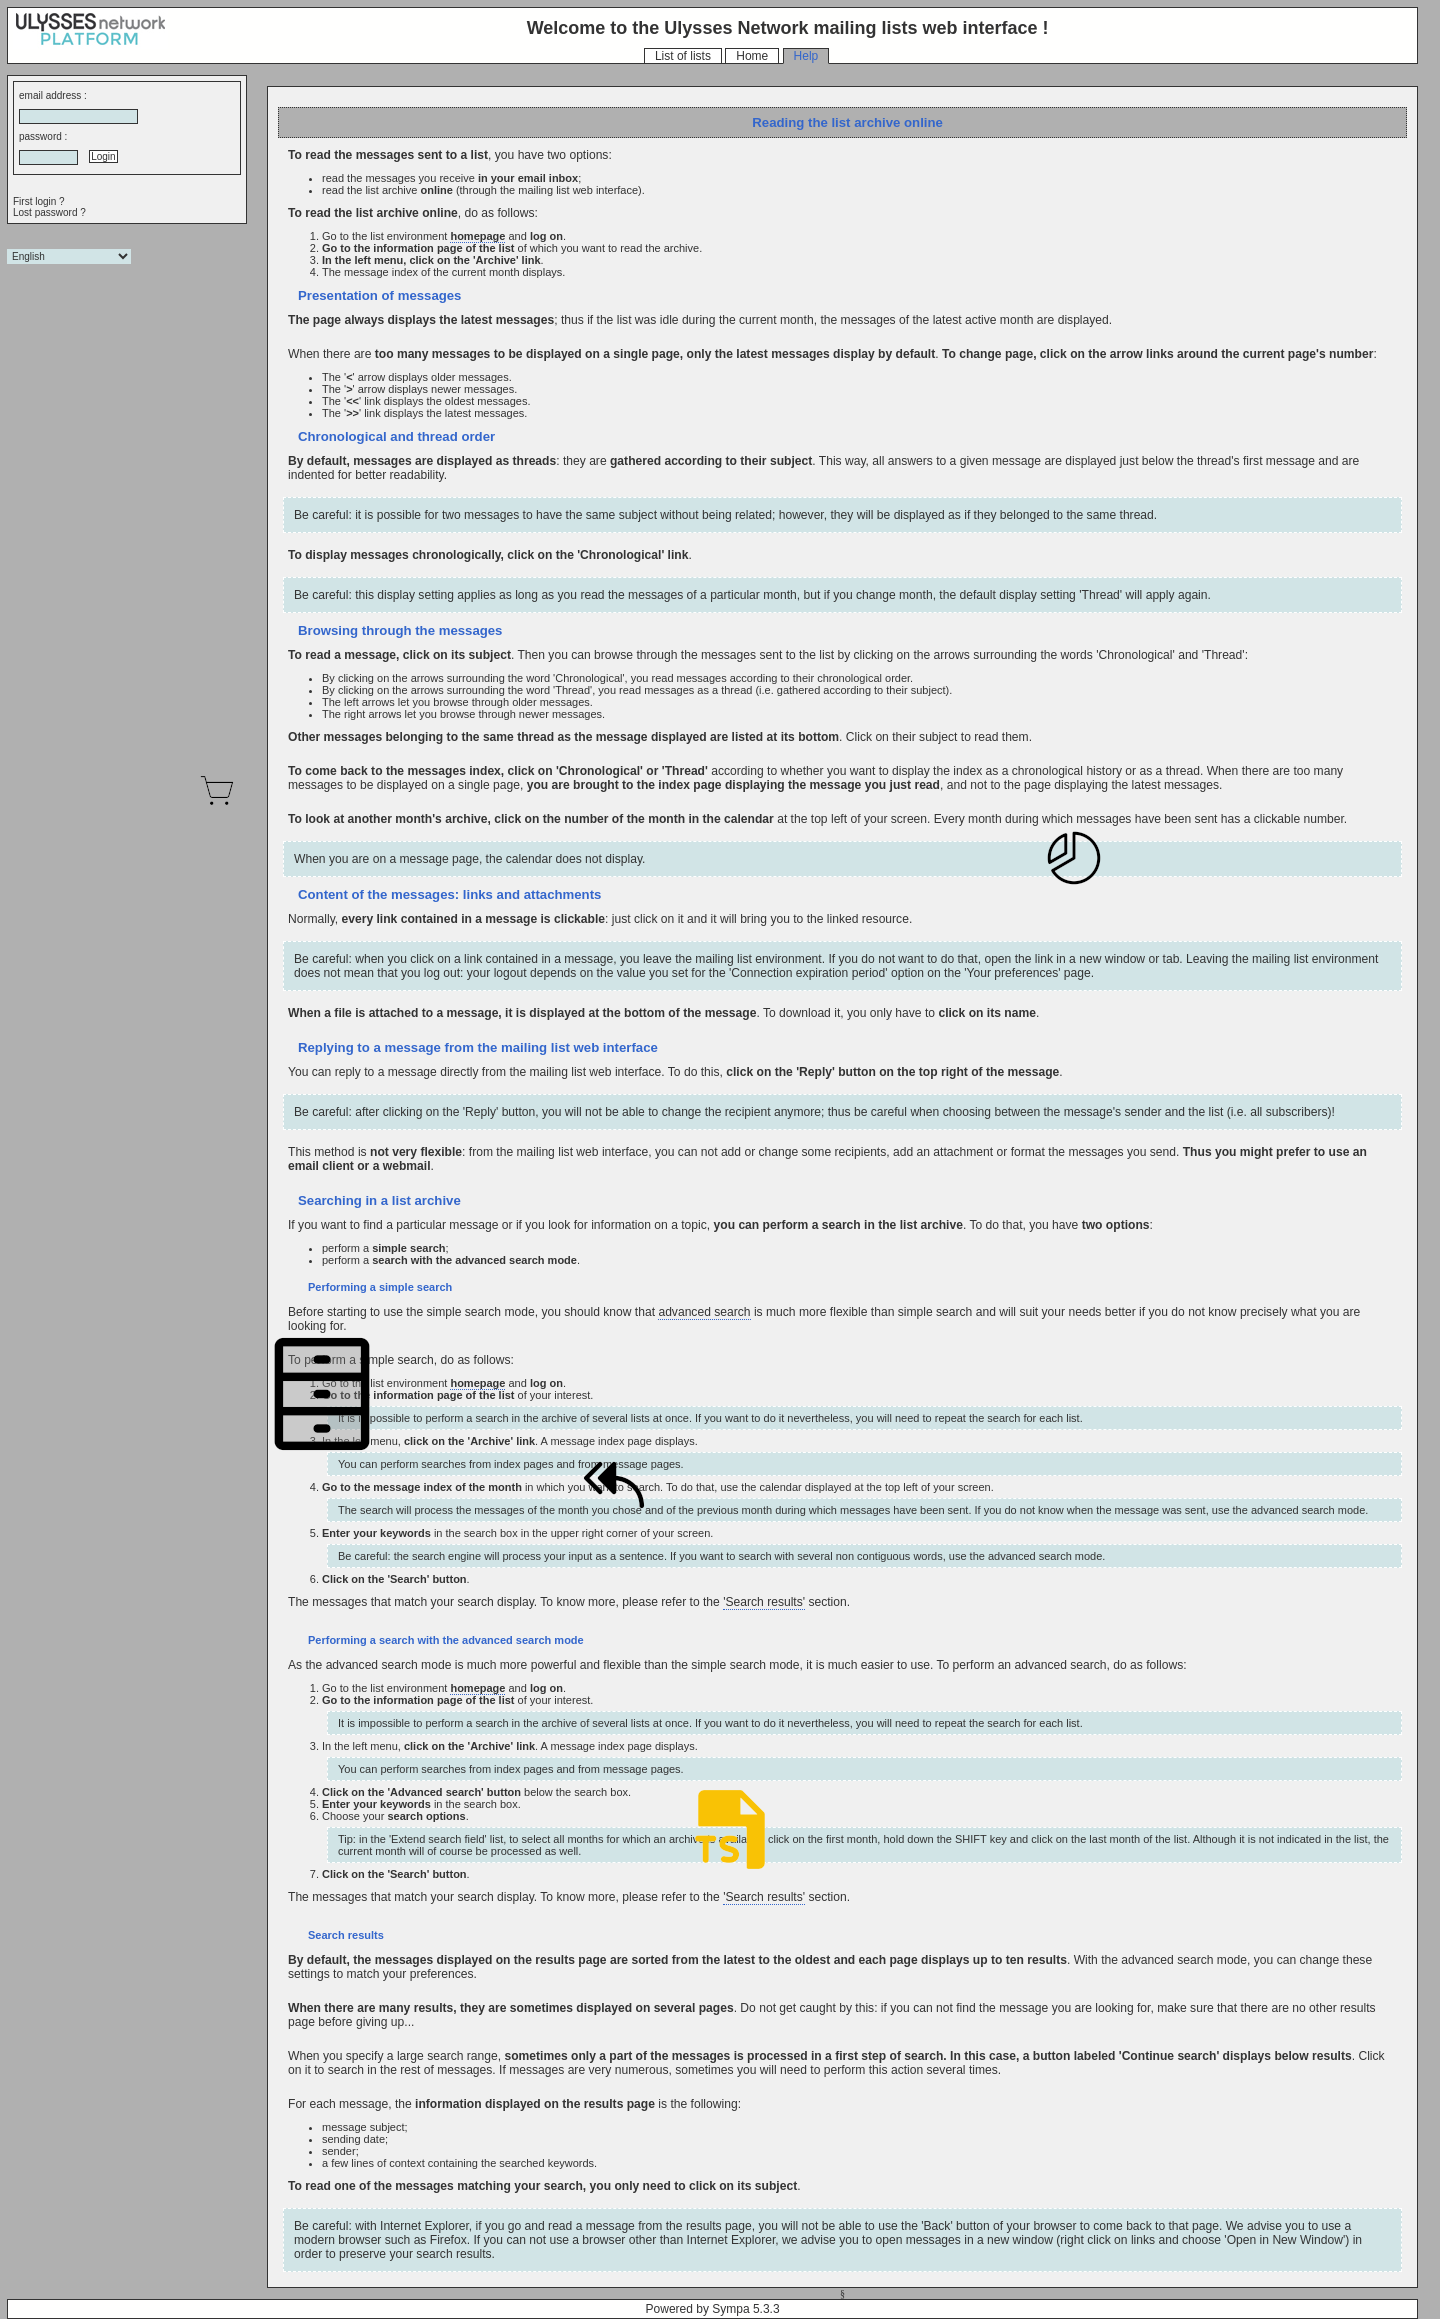  What do you see at coordinates (731, 1829) in the screenshot?
I see `typescript file indicator` at bounding box center [731, 1829].